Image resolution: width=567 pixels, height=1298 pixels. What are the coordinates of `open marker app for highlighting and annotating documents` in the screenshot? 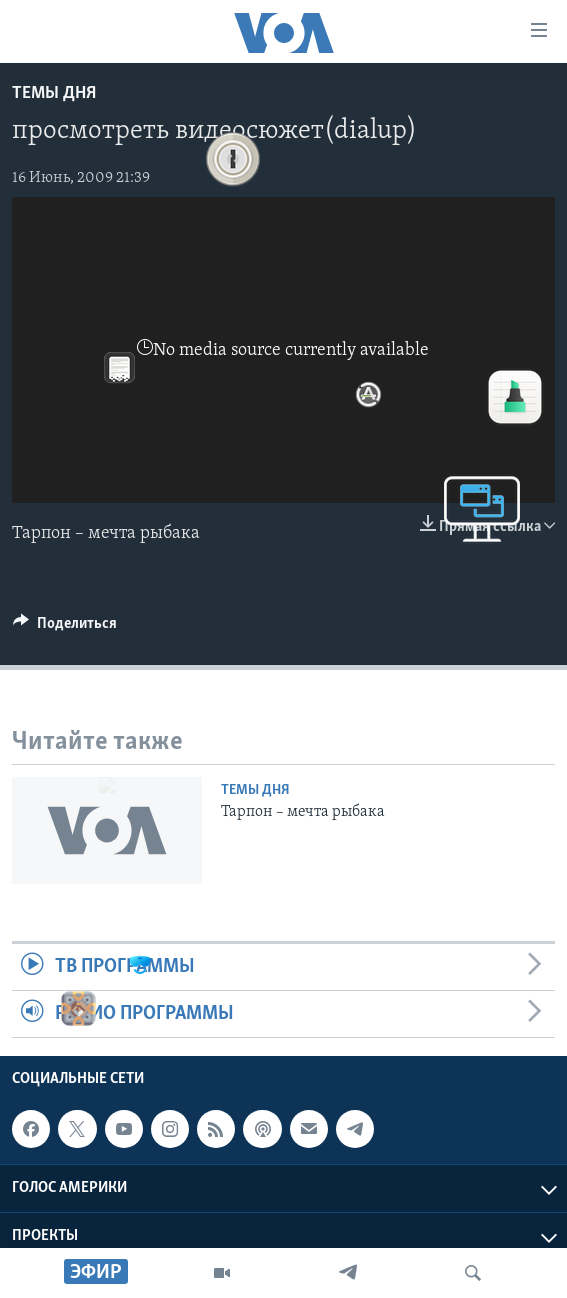 It's located at (515, 397).